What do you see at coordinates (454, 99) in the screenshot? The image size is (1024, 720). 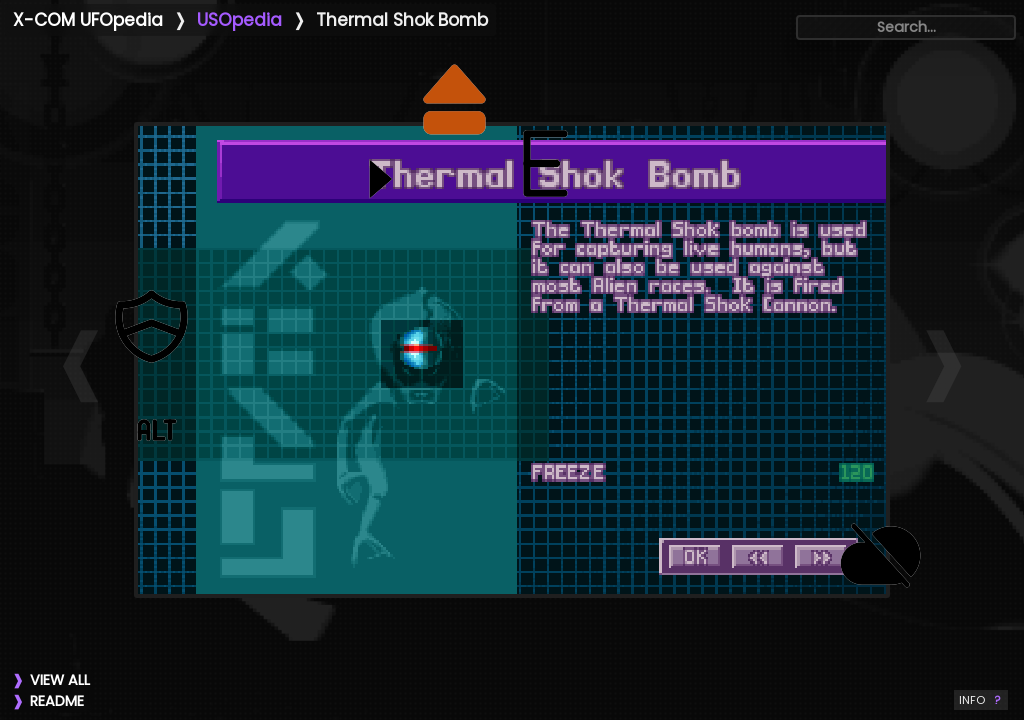 I see `eject media or disc from player` at bounding box center [454, 99].